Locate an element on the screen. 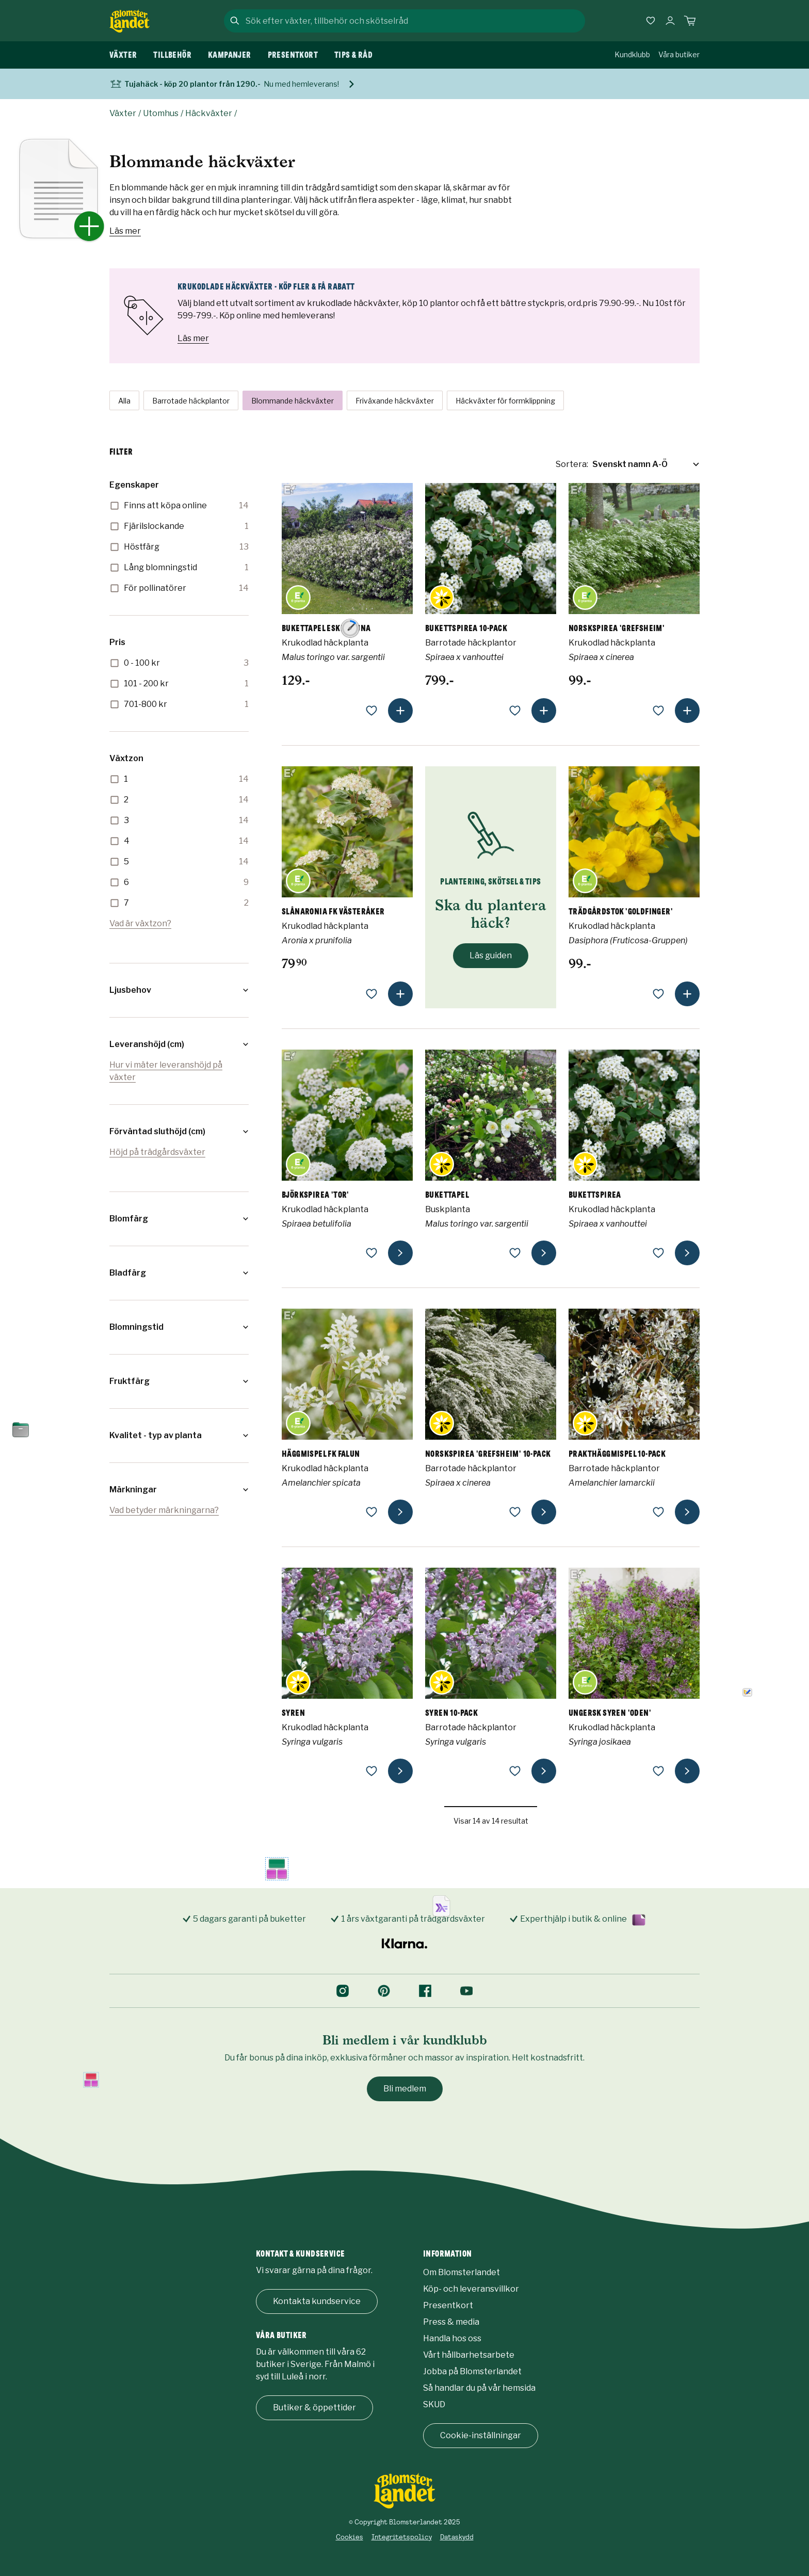 This screenshot has width=809, height=2576. access utility and accessory applications is located at coordinates (747, 1692).